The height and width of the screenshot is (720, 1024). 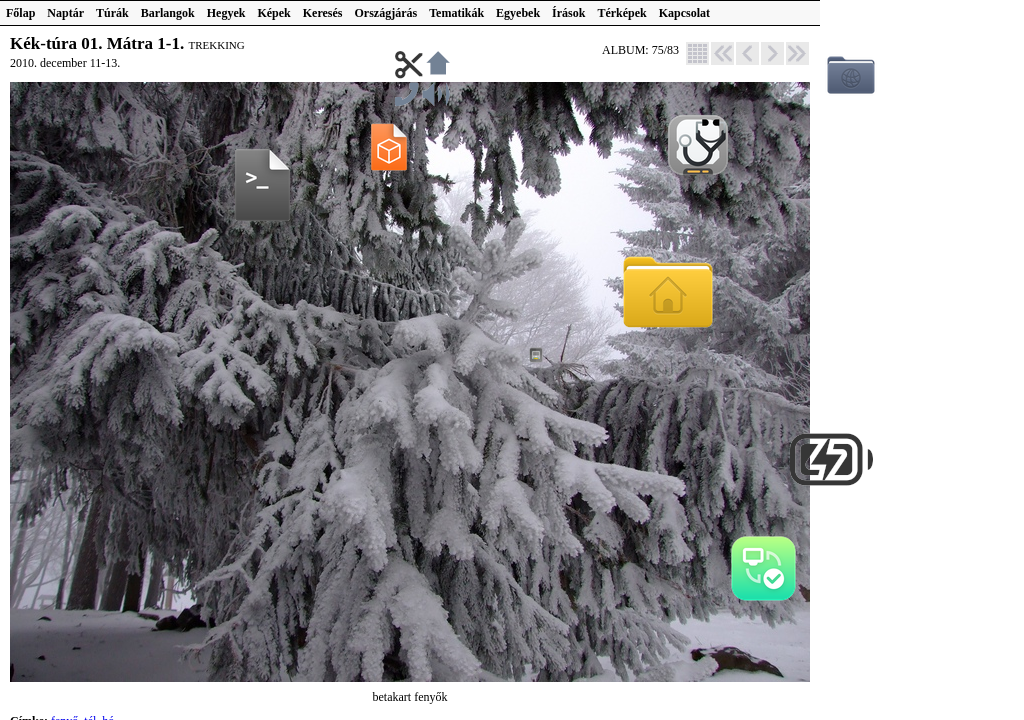 I want to click on open input leap app for sharing keyboard and mouse between computers, so click(x=763, y=568).